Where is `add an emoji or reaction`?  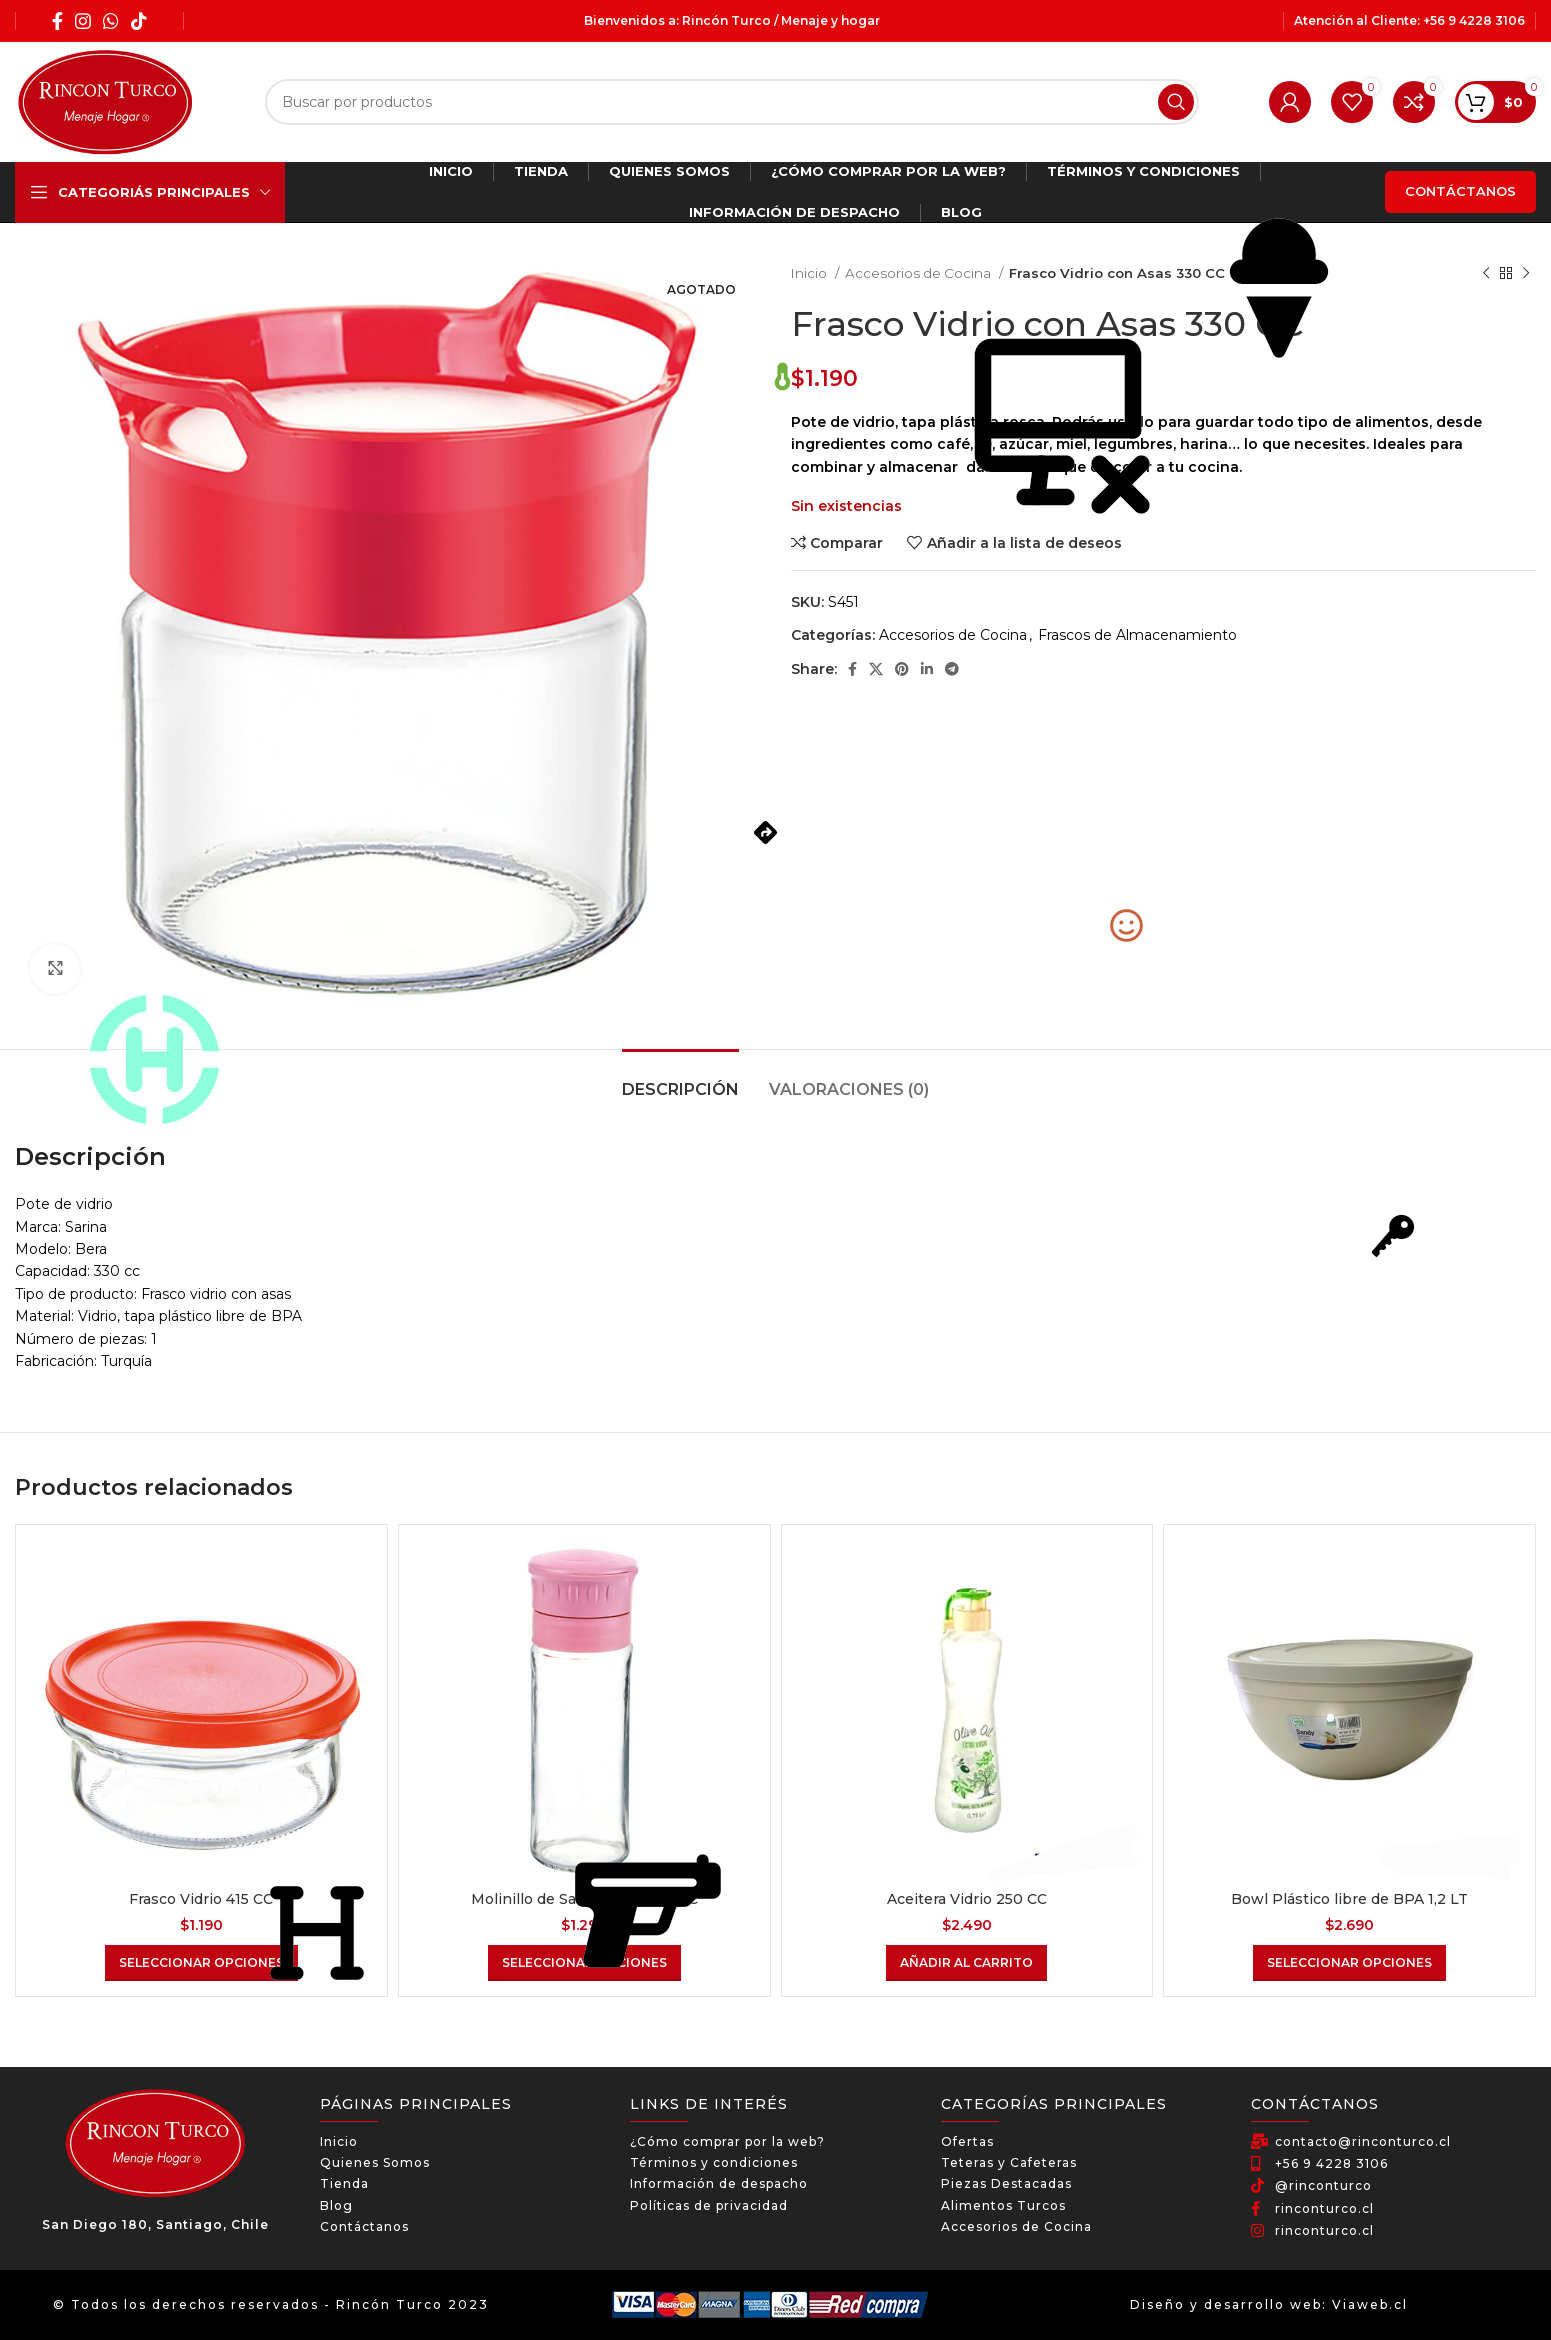 add an emoji or reaction is located at coordinates (1126, 925).